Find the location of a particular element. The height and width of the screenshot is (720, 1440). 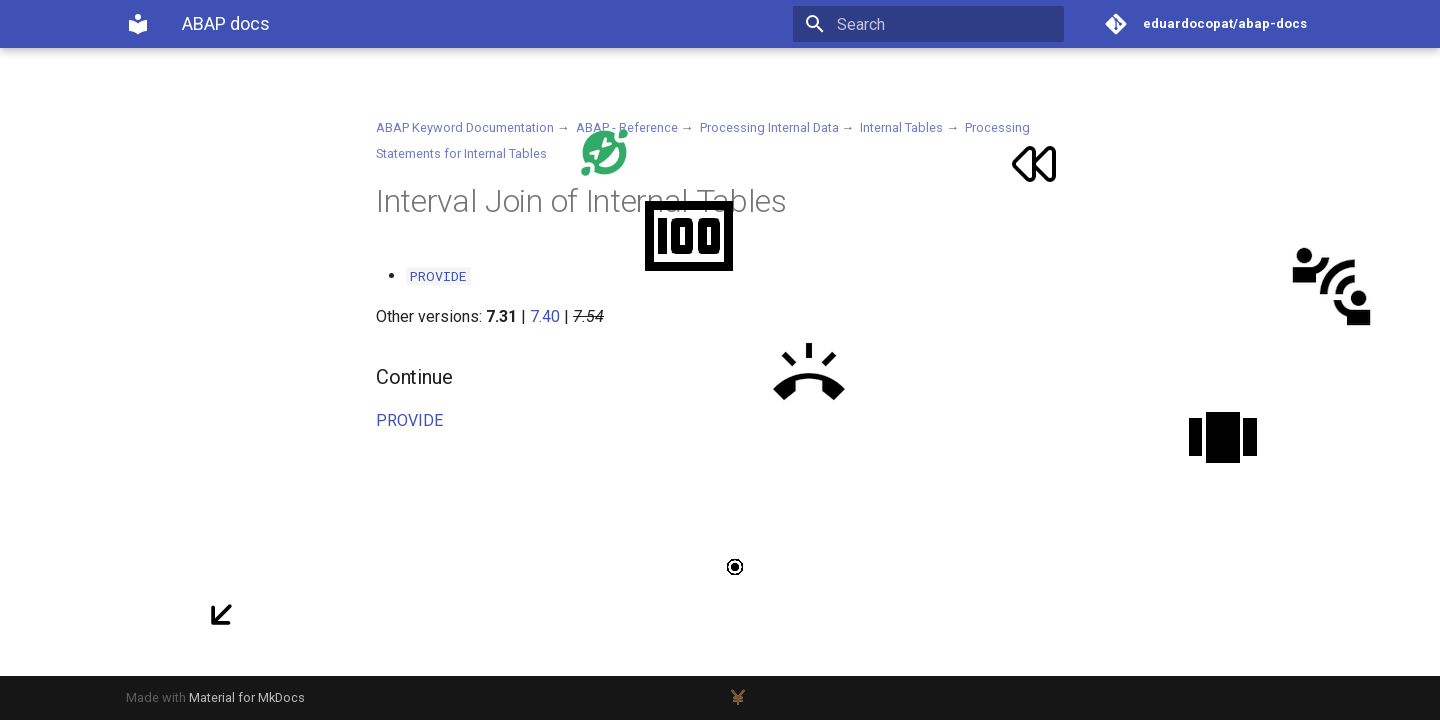

navigate to previous or lower-left content is located at coordinates (221, 614).